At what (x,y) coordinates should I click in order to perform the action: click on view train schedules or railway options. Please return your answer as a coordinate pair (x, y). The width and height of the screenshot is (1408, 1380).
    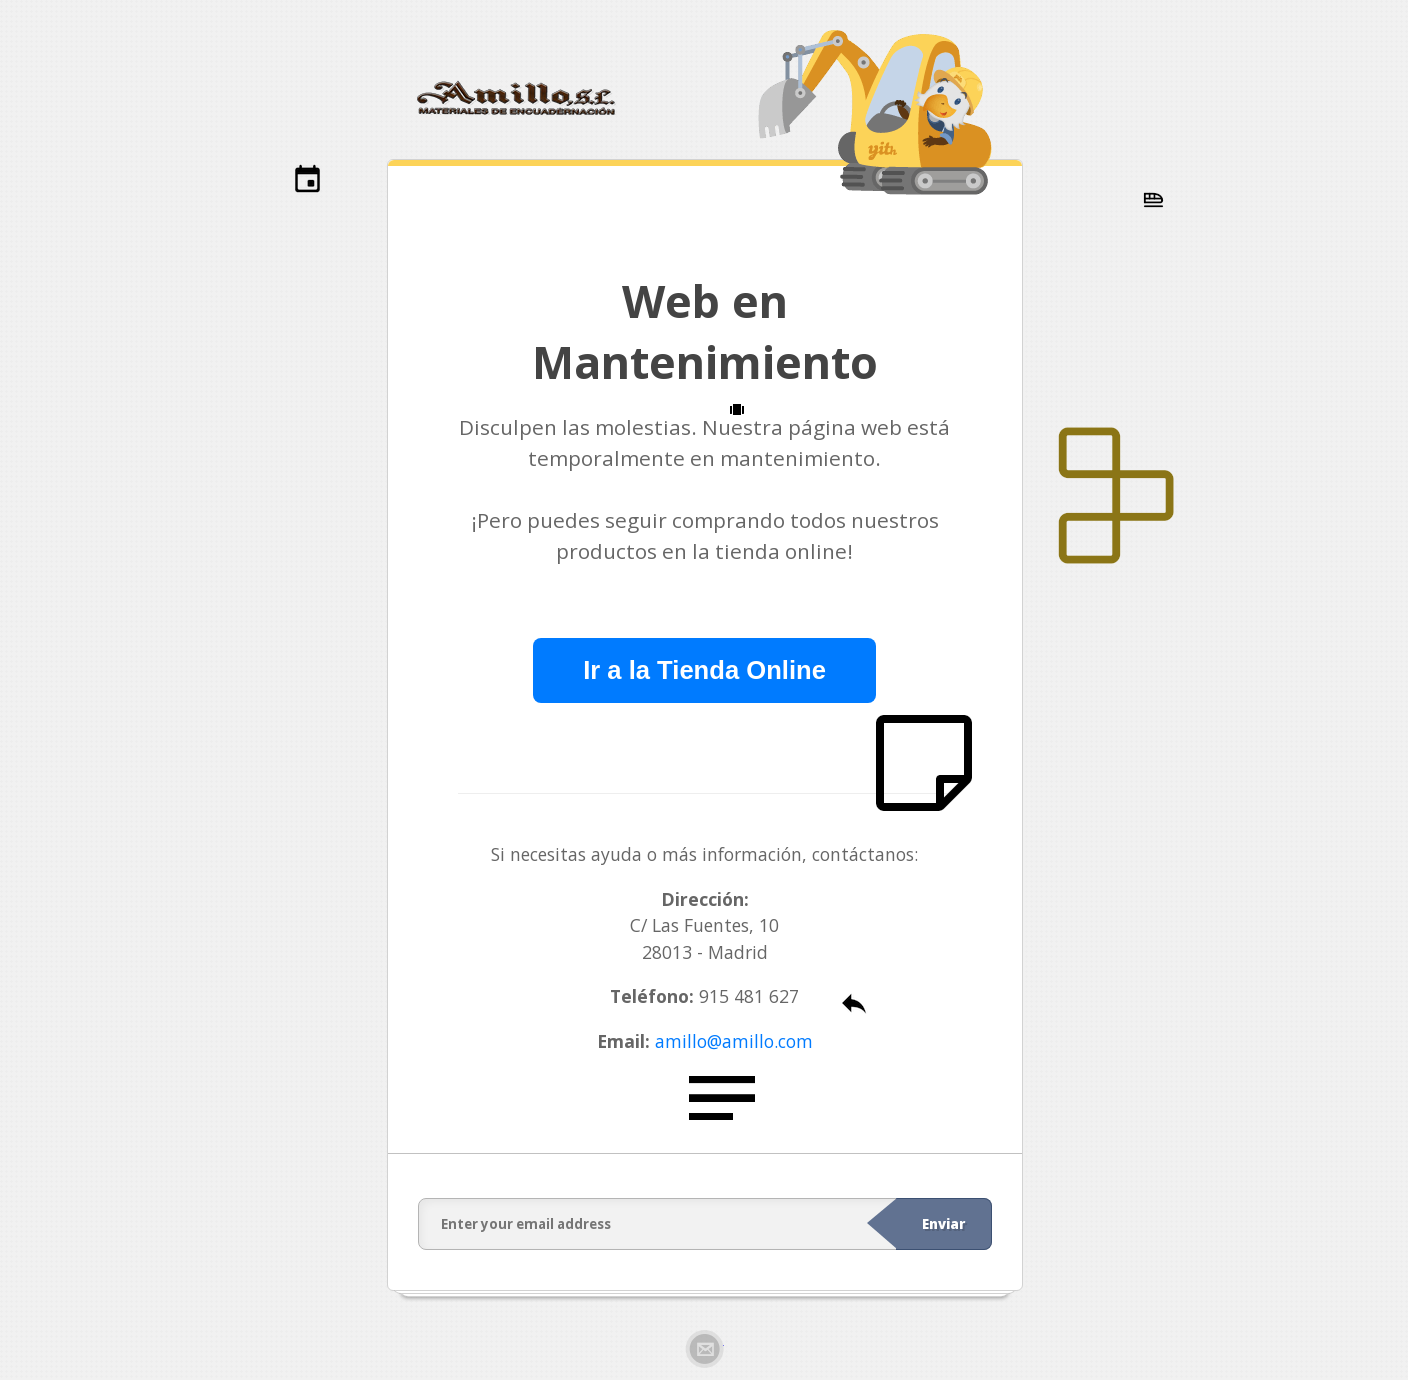
    Looking at the image, I should click on (1153, 199).